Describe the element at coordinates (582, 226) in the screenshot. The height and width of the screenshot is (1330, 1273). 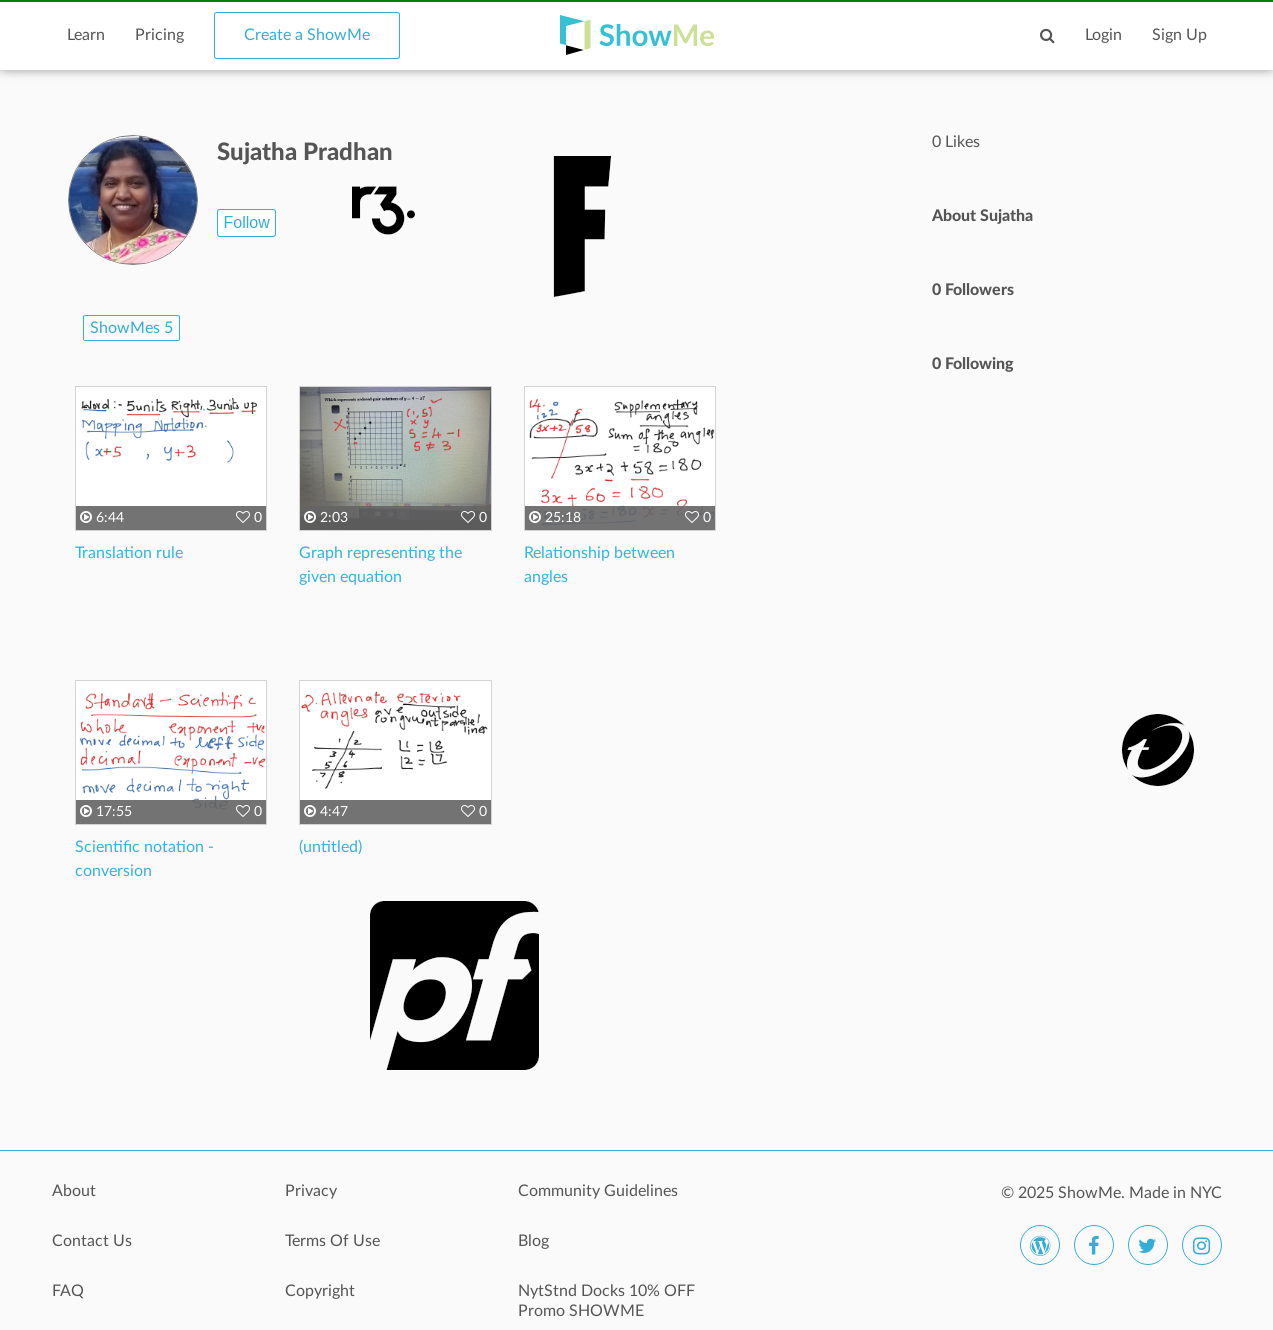
I see `launch fortnite game` at that location.